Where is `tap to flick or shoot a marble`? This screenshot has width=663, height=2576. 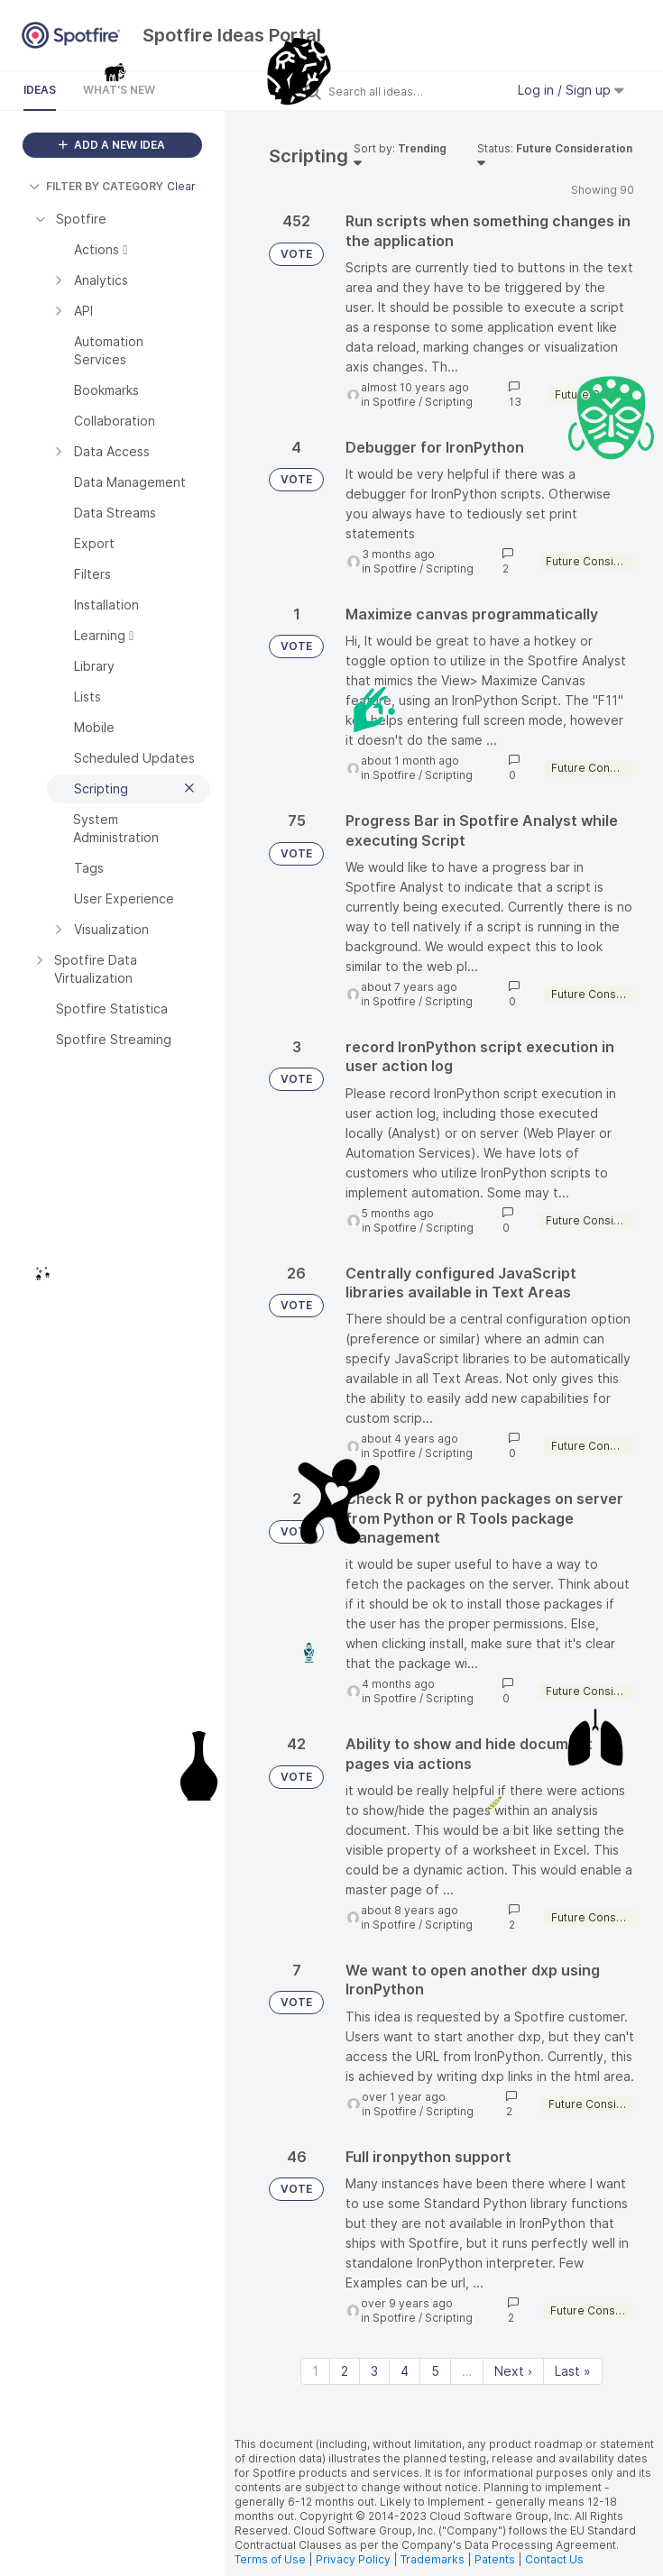 tap to flick or shoot a marble is located at coordinates (381, 709).